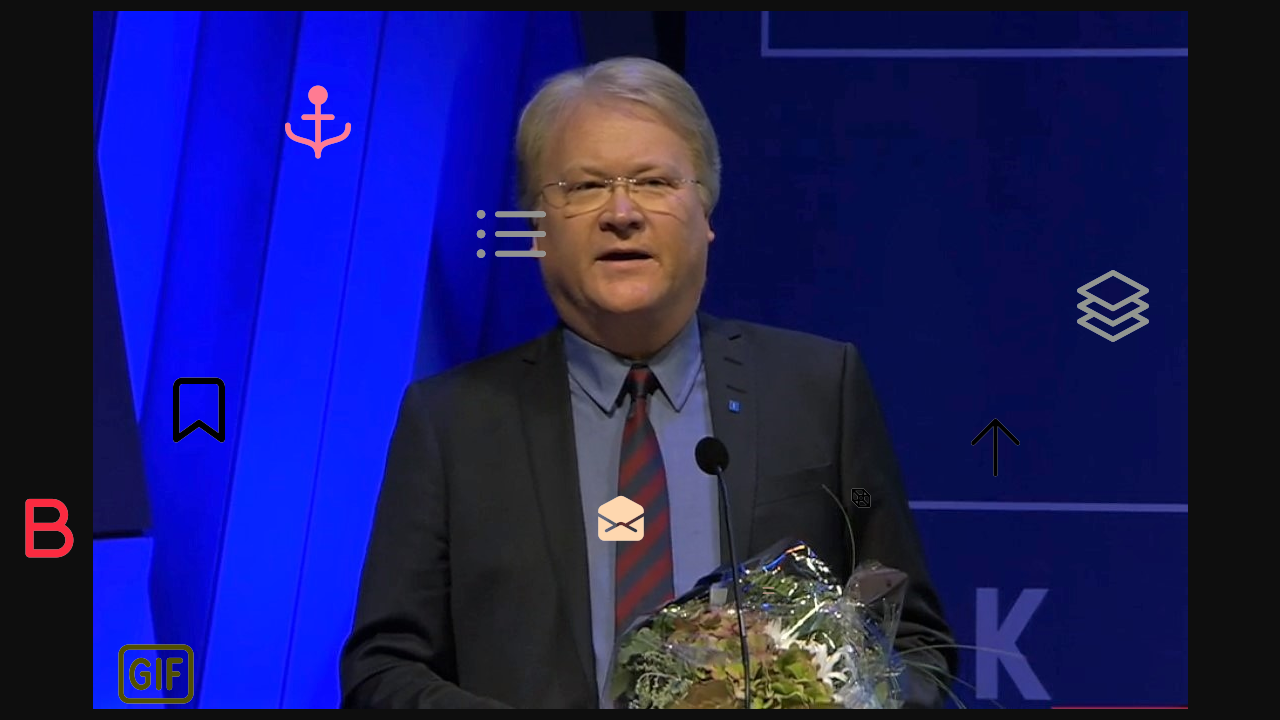  Describe the element at coordinates (768, 590) in the screenshot. I see `open navigation menu` at that location.